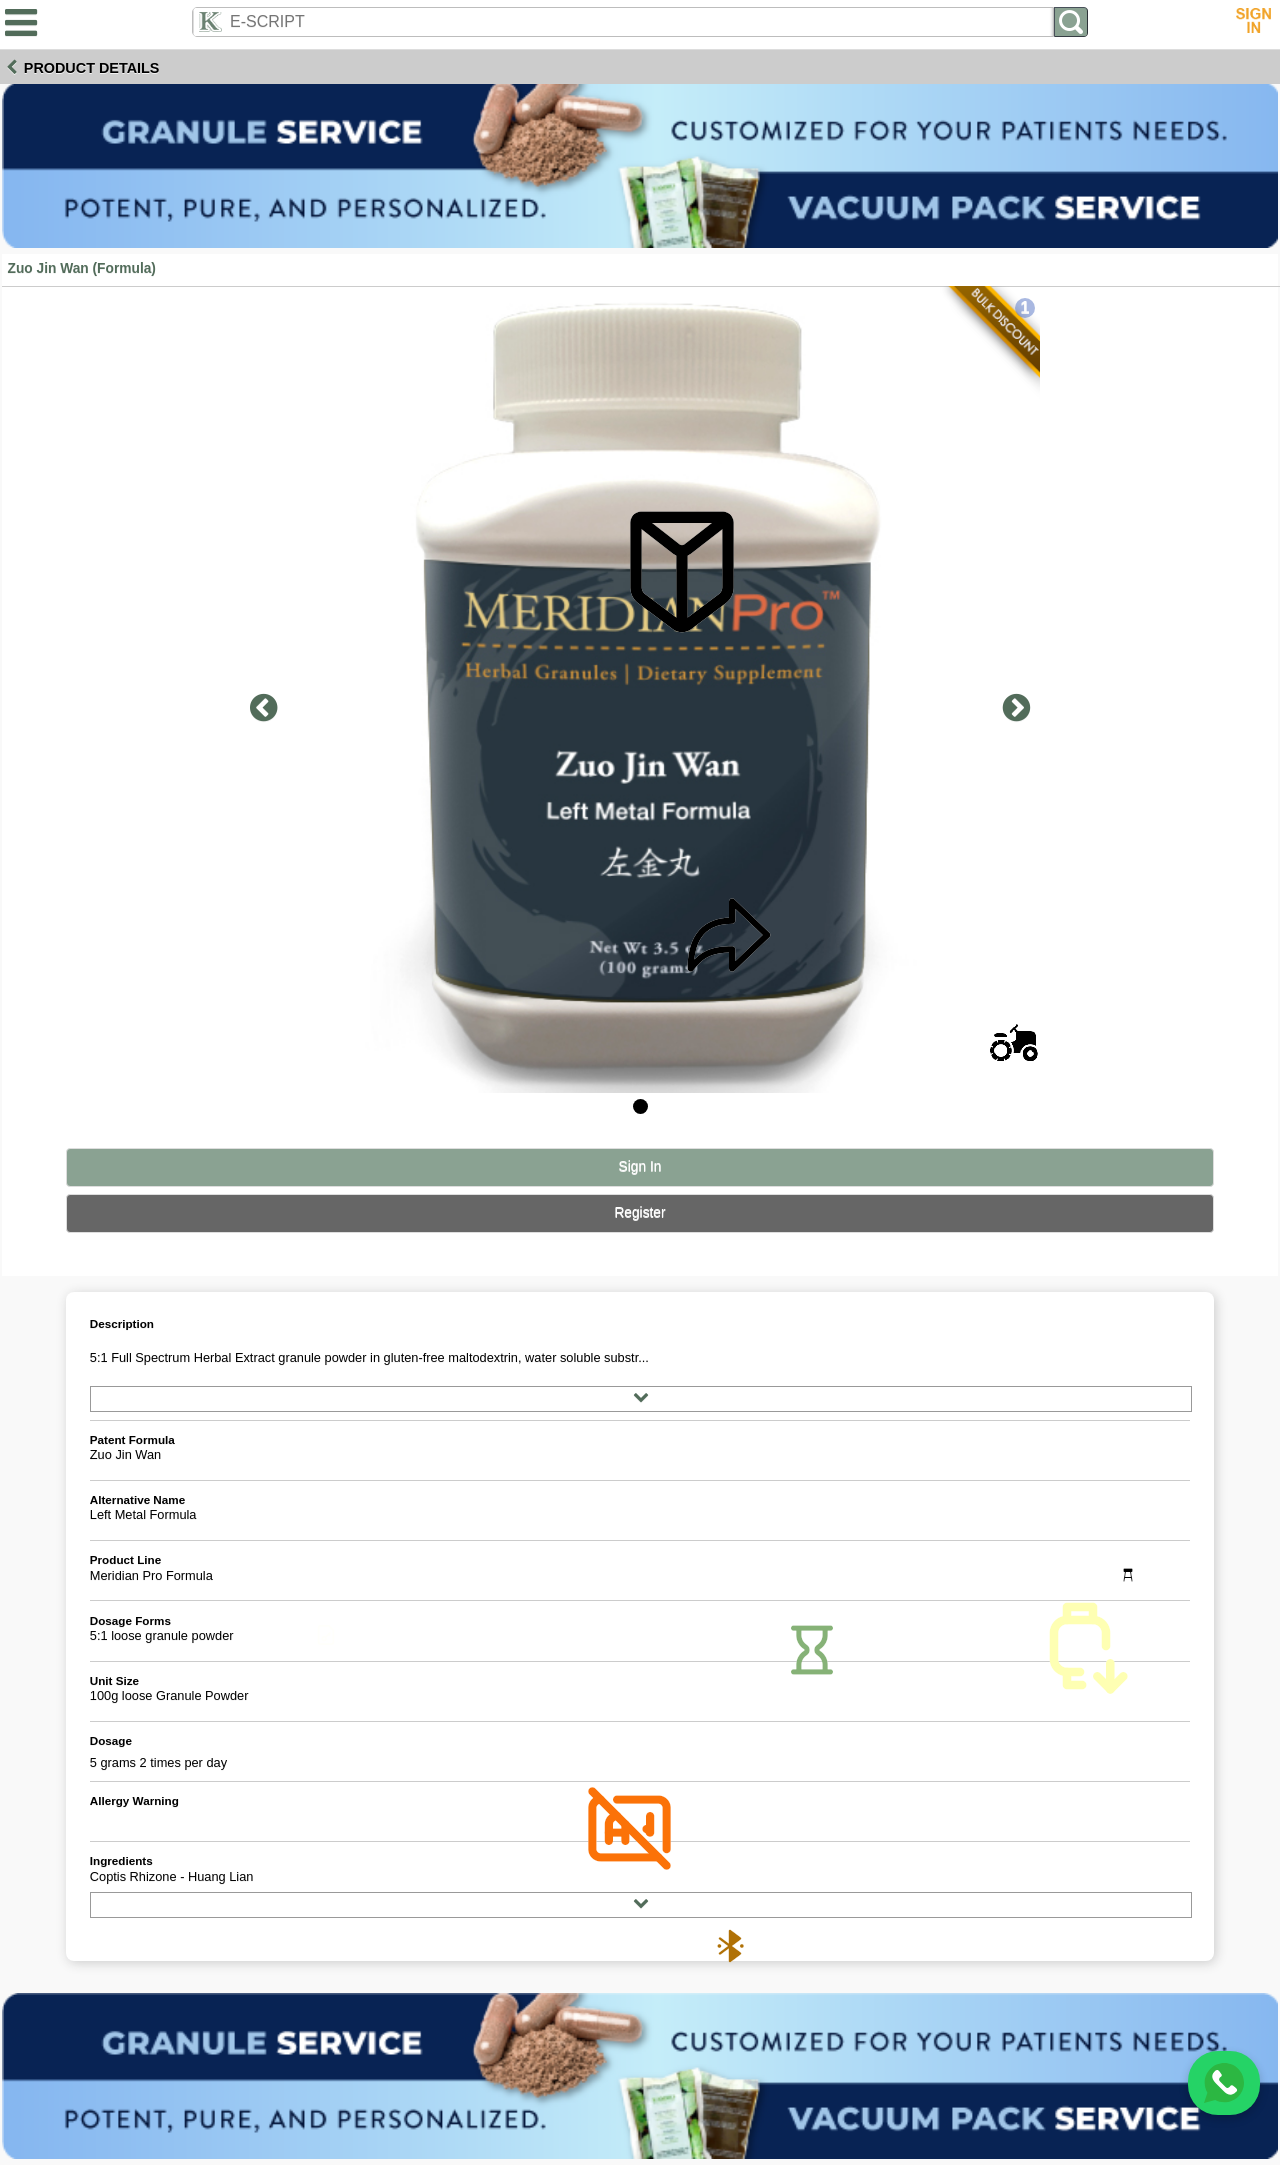 This screenshot has width=1280, height=2165. What do you see at coordinates (629, 1828) in the screenshot?
I see `disable advertisements` at bounding box center [629, 1828].